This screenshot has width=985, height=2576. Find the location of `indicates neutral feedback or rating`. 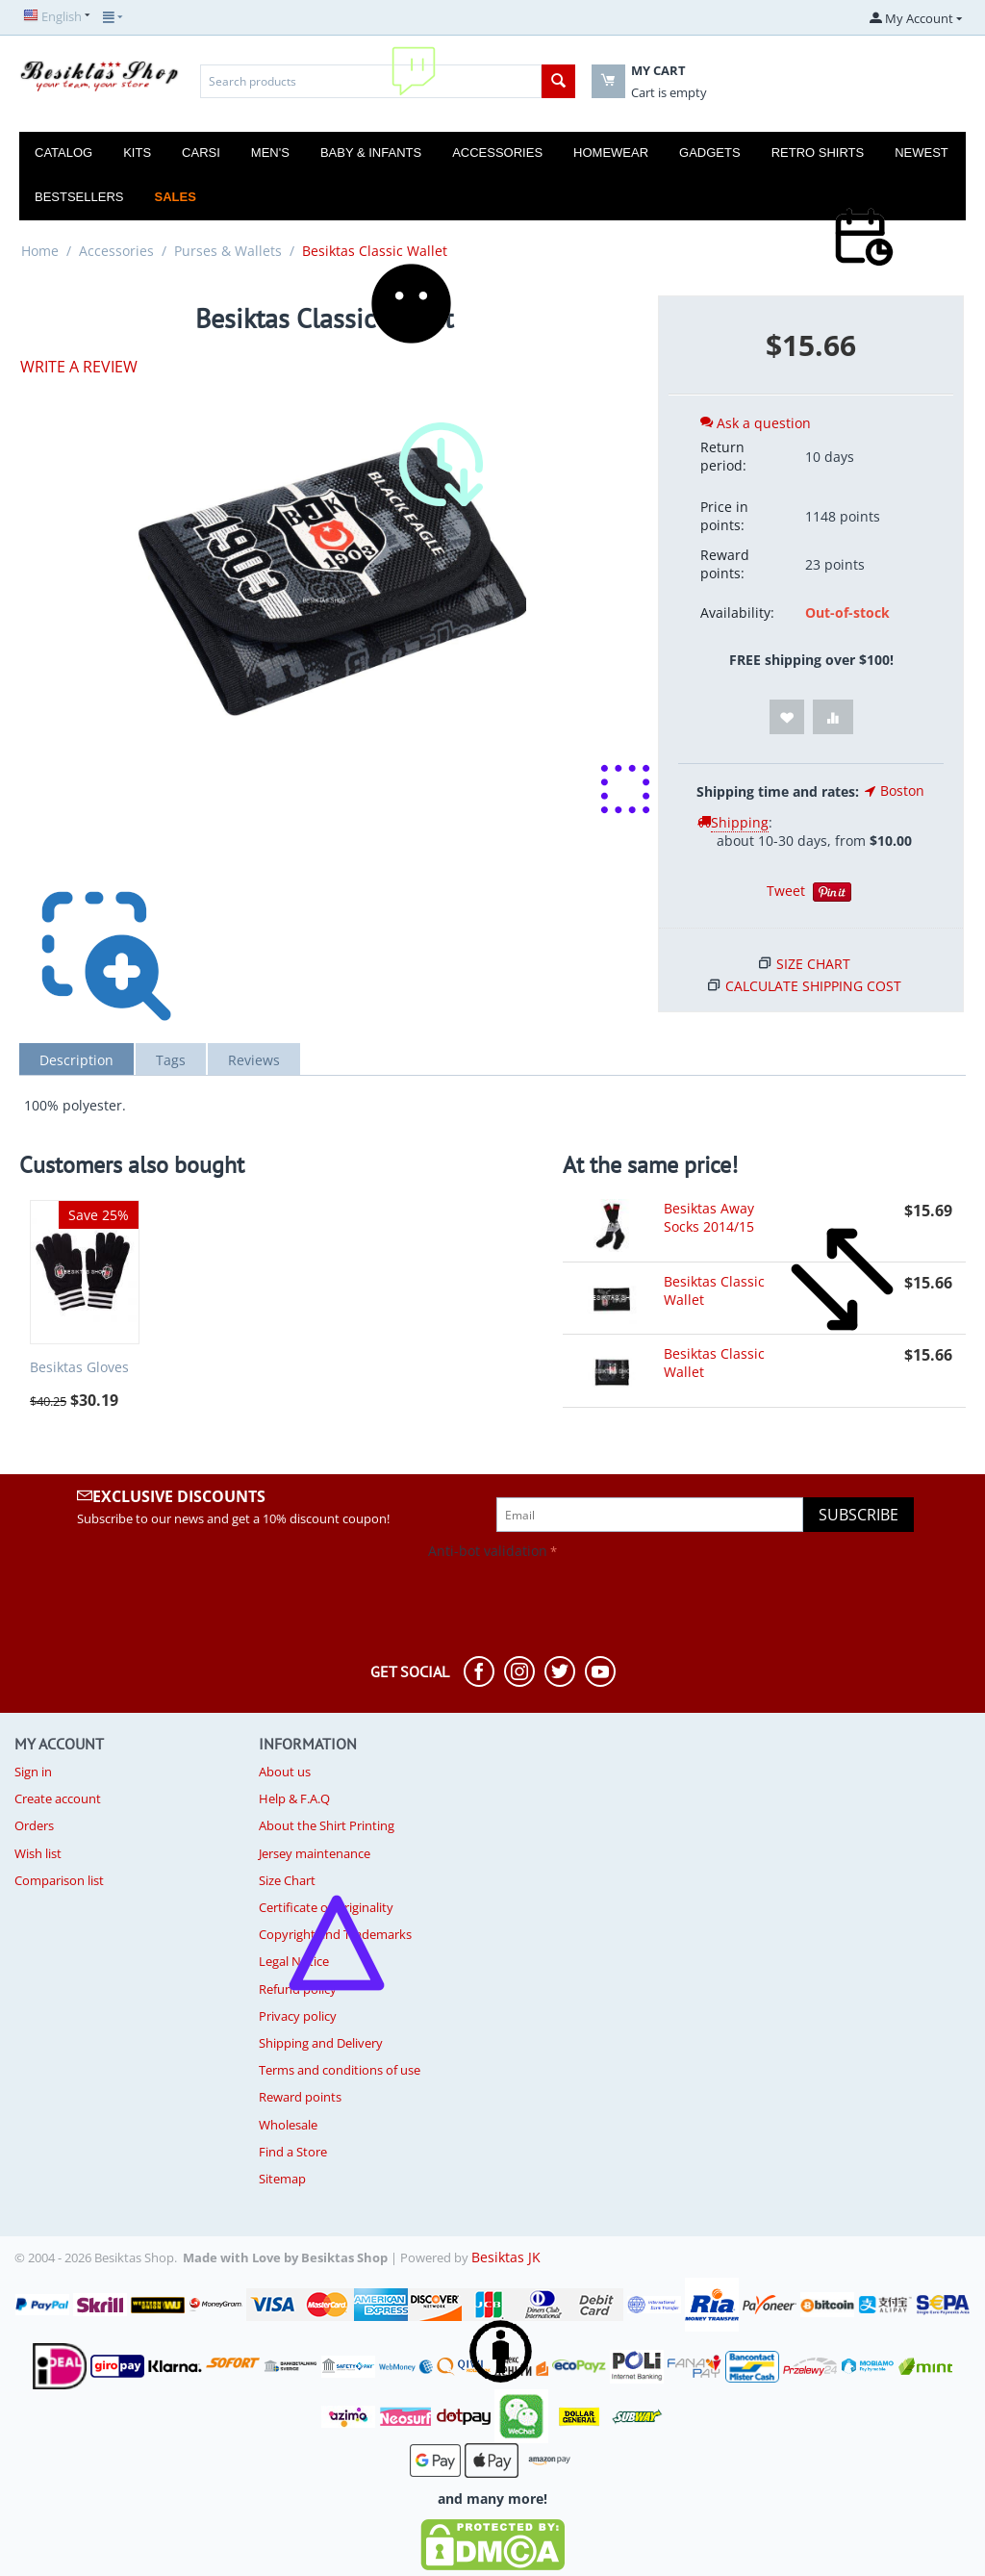

indicates neutral feedback or rating is located at coordinates (411, 303).